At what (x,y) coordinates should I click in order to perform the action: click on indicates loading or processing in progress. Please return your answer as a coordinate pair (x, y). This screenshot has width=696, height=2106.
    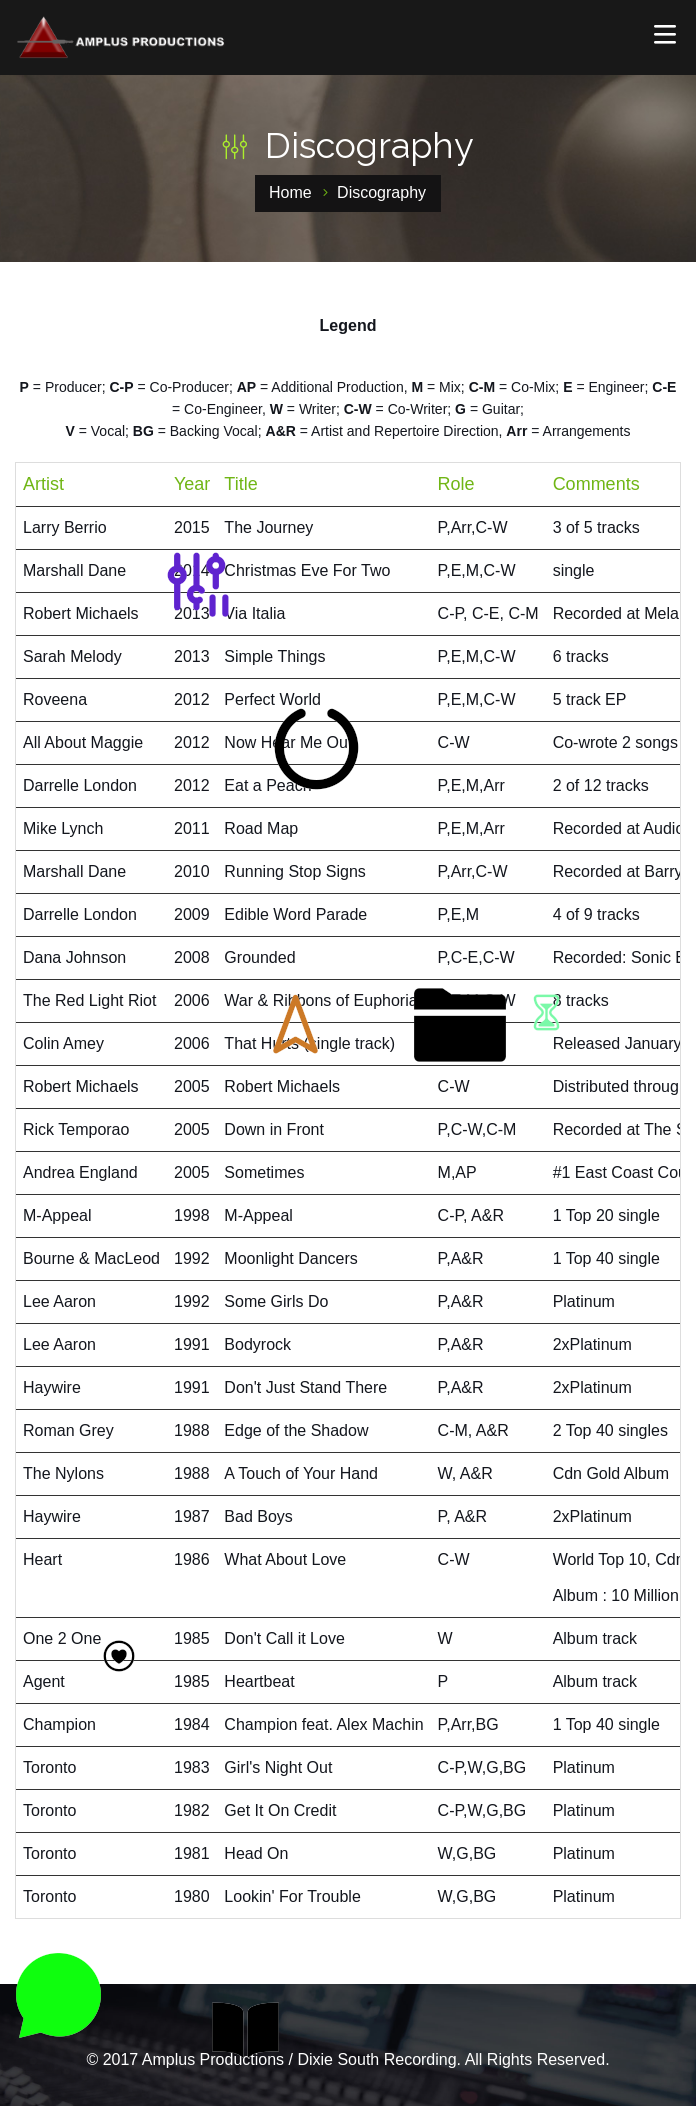
    Looking at the image, I should click on (546, 1012).